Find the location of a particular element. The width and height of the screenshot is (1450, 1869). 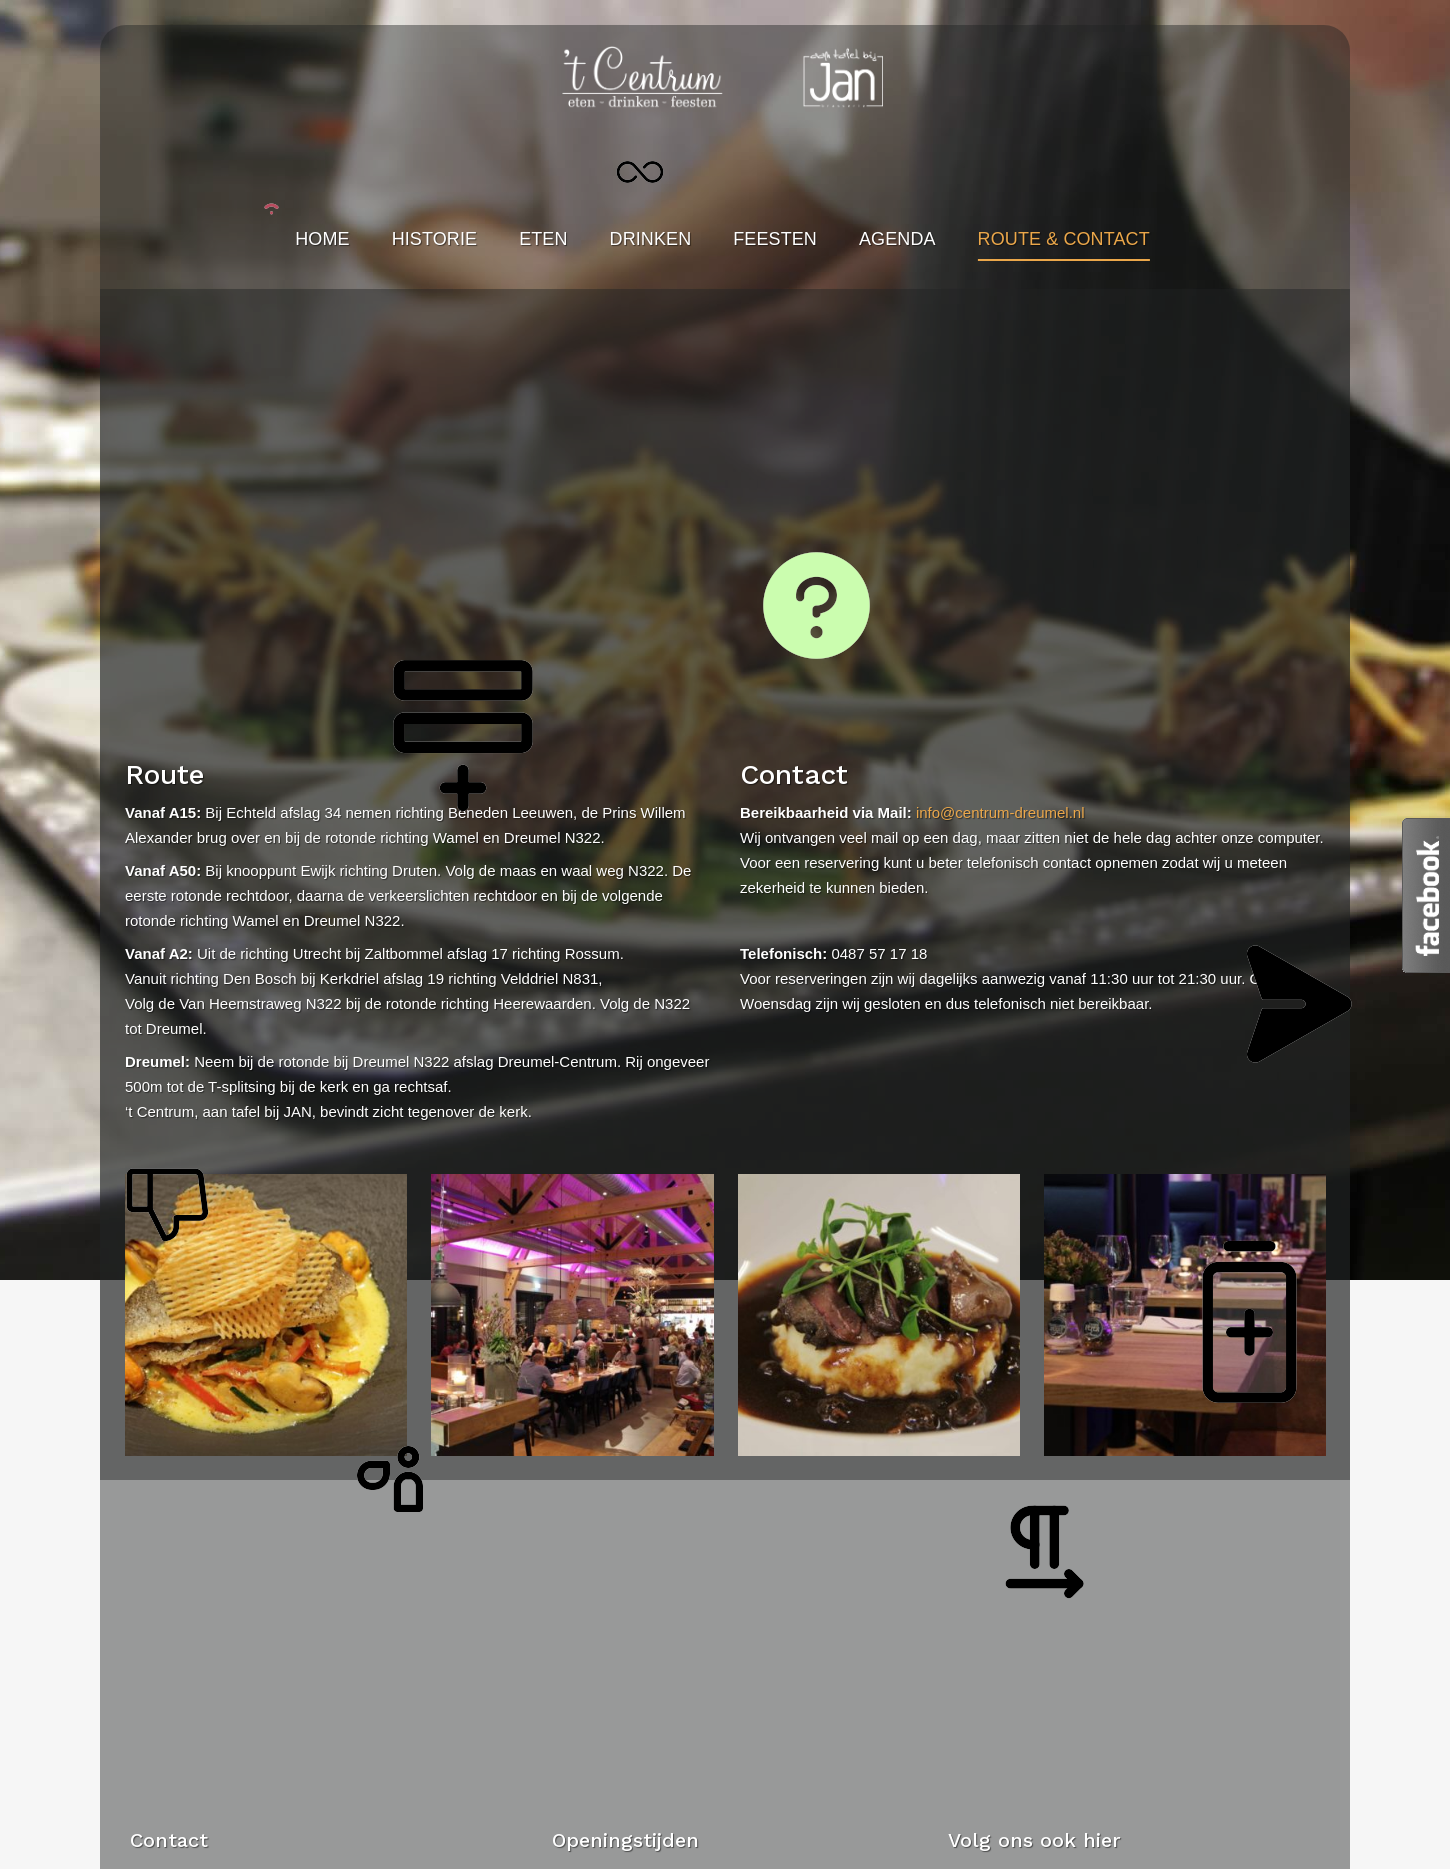

dislike or downvote content is located at coordinates (167, 1200).